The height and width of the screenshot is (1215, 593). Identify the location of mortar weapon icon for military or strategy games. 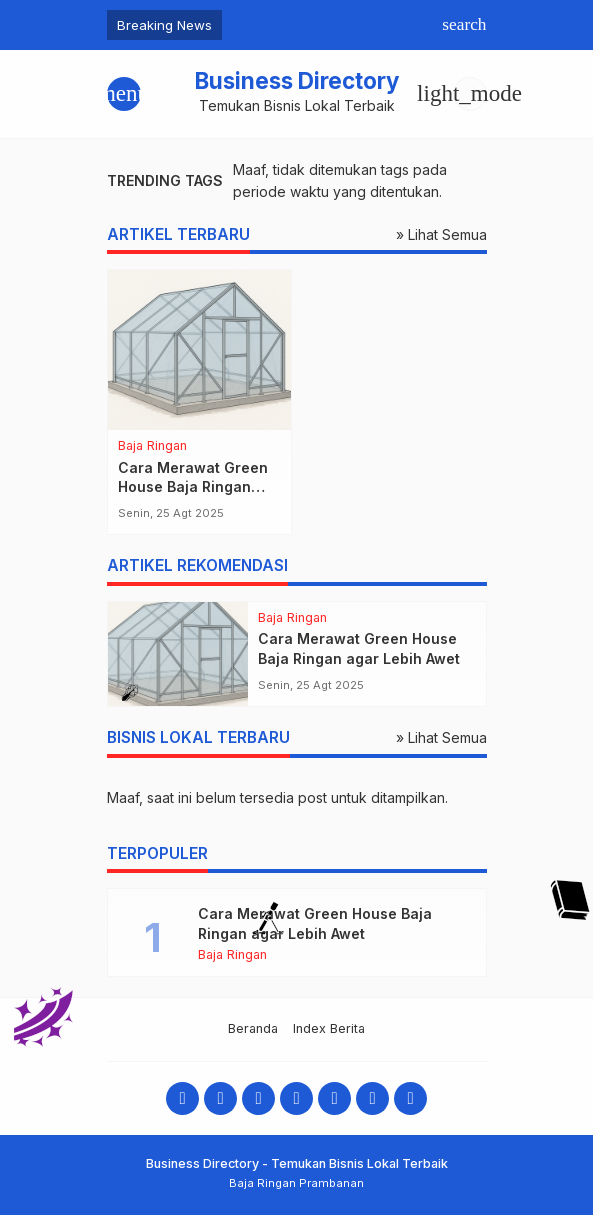
(268, 918).